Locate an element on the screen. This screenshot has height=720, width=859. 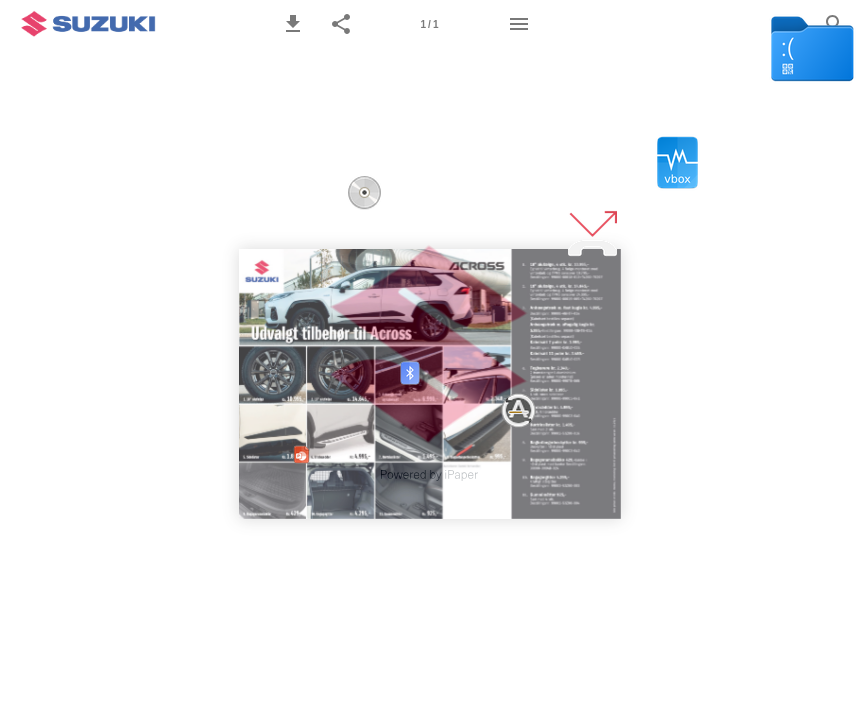
folder containing system crash logs or error reports is located at coordinates (812, 51).